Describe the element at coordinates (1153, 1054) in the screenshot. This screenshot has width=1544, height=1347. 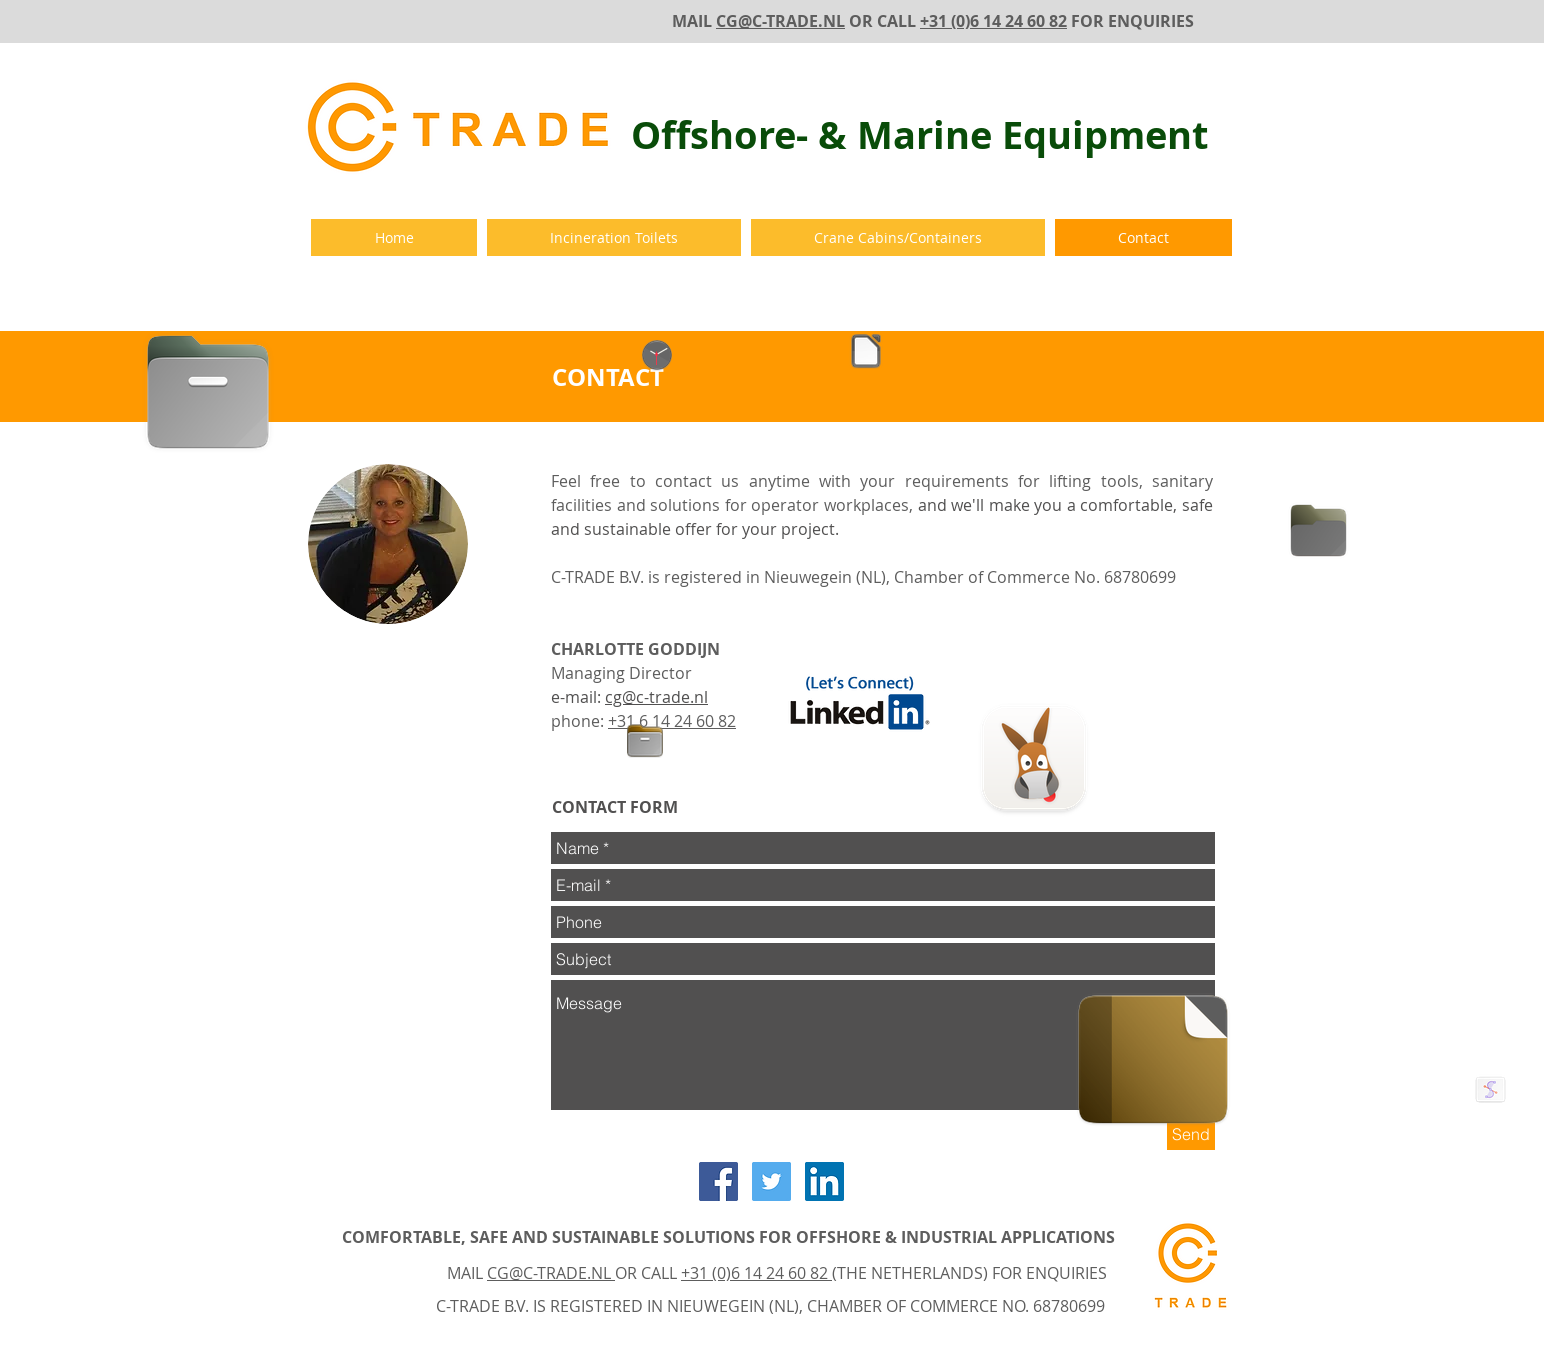
I see `change desktop wallpaper settings` at that location.